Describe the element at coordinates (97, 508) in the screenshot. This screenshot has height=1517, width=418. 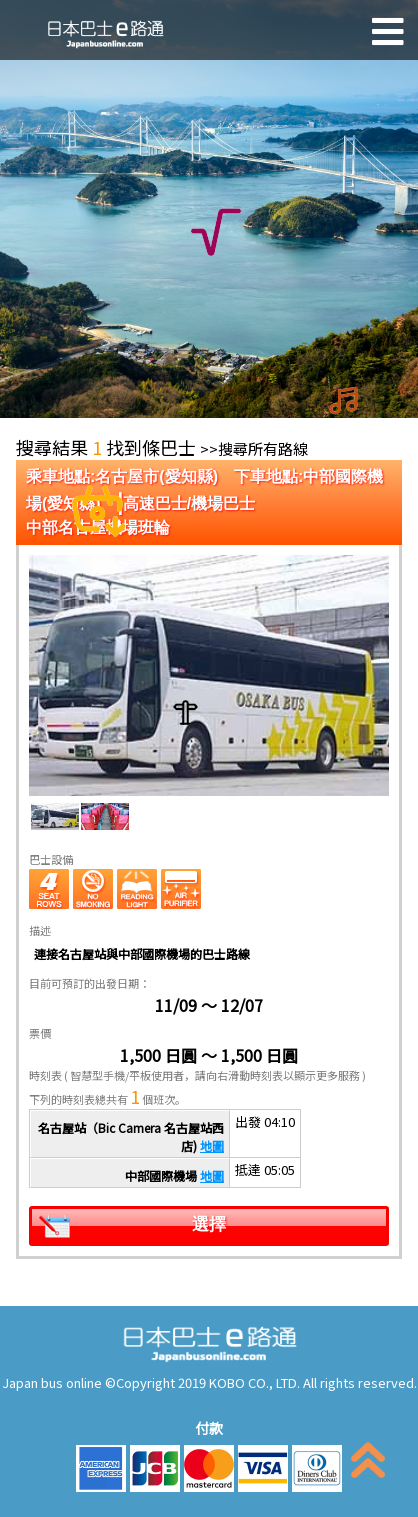
I see `download items from your shopping basket` at that location.